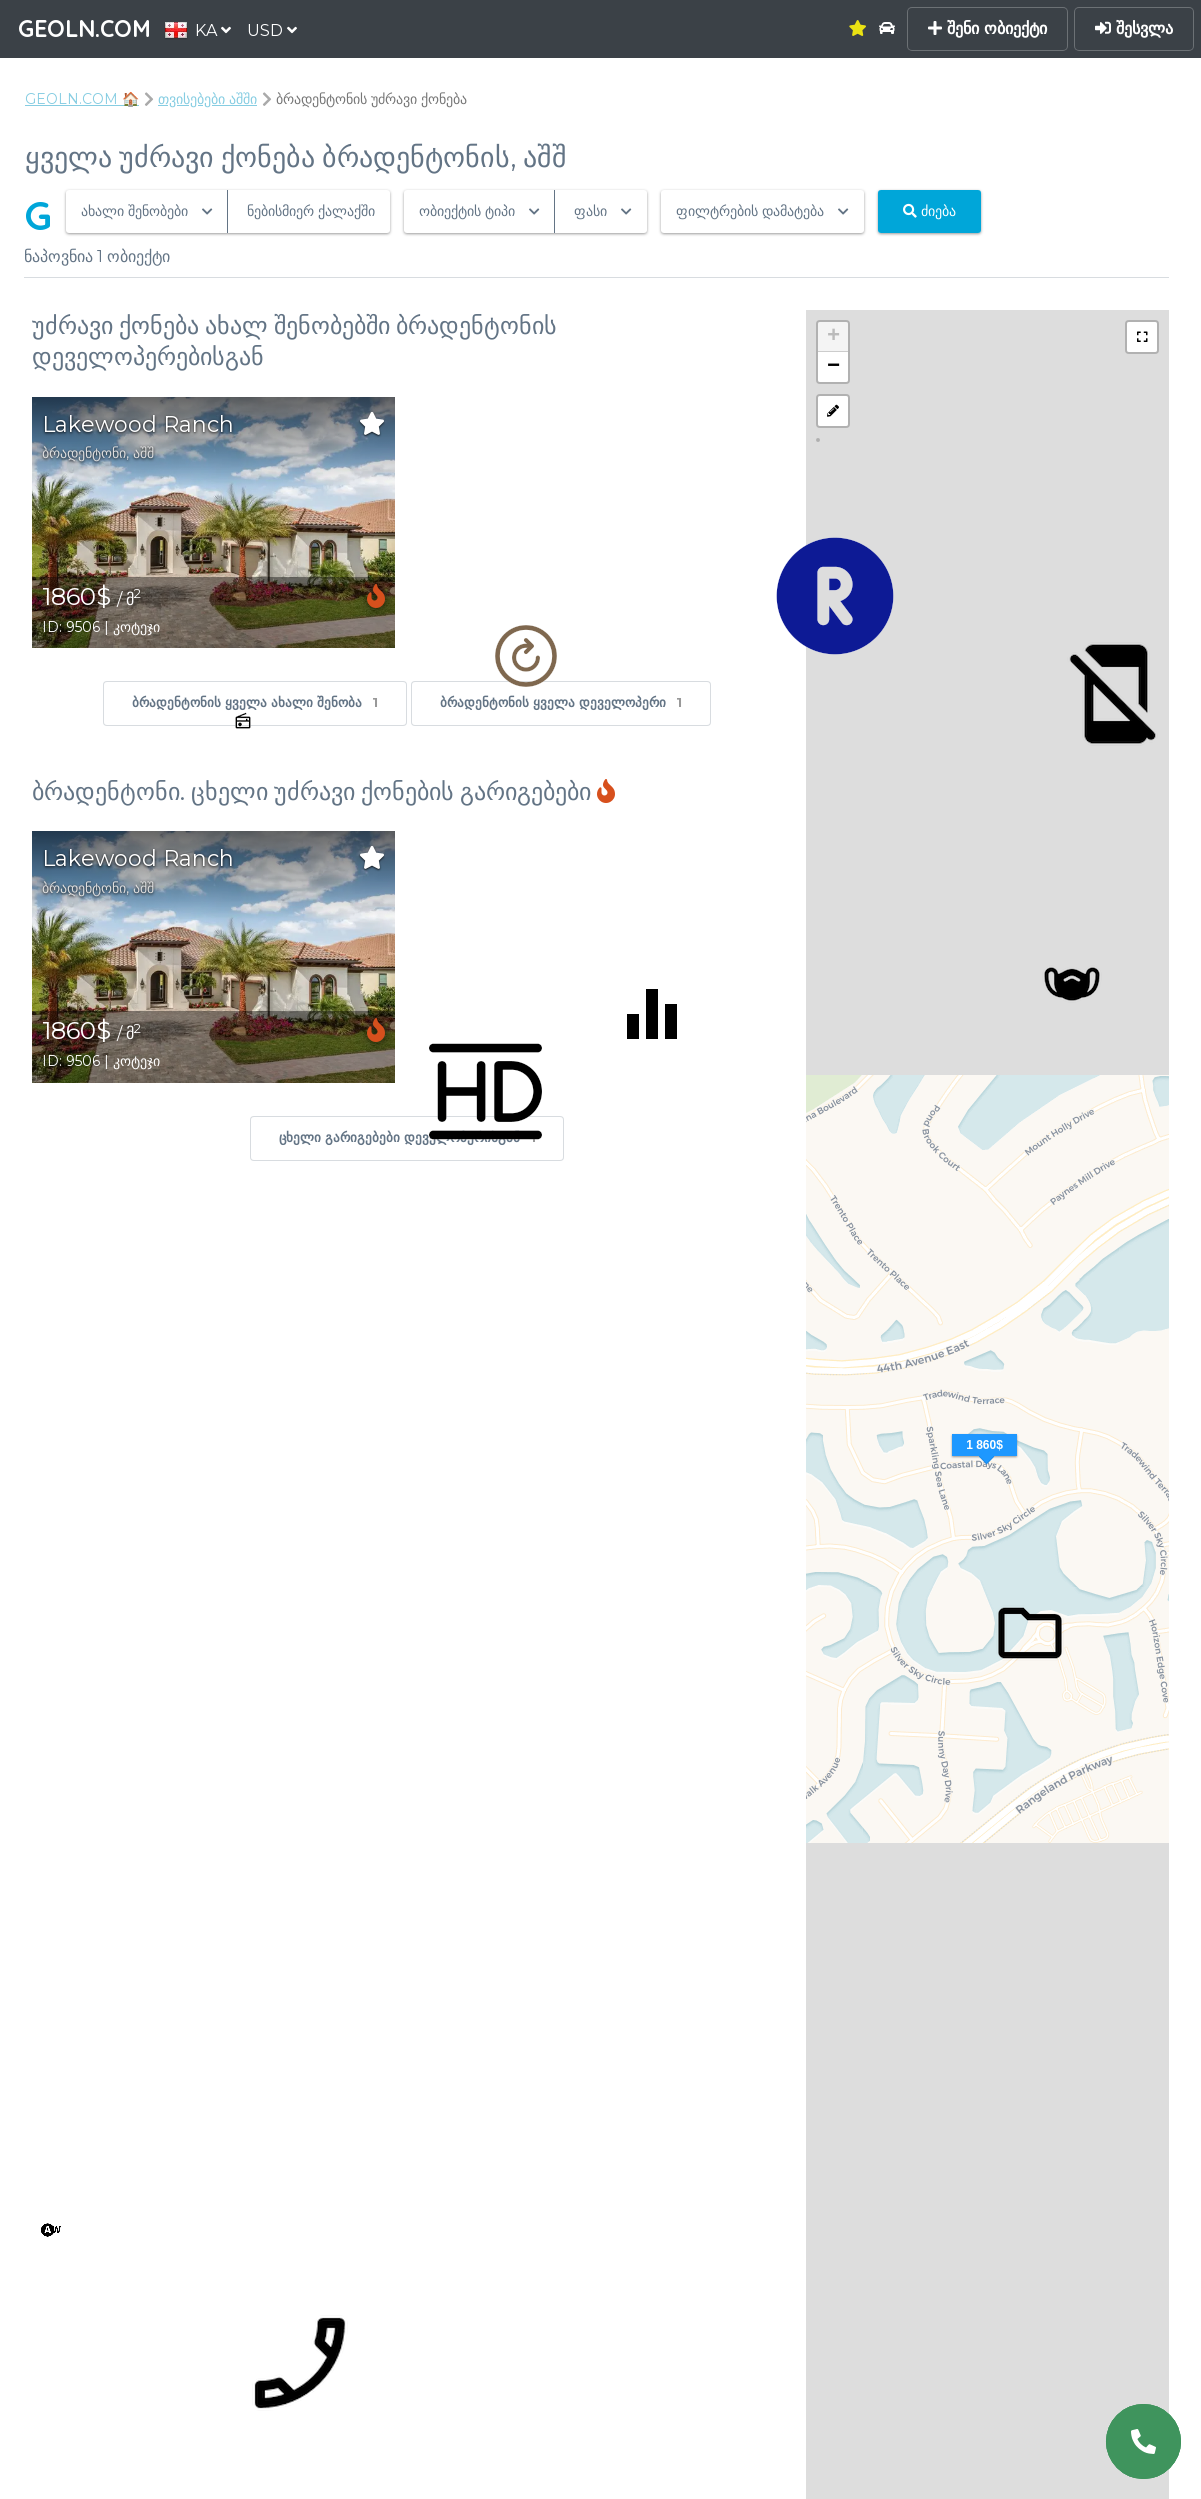 The width and height of the screenshot is (1201, 2499). Describe the element at coordinates (243, 721) in the screenshot. I see `access radio or audio streaming` at that location.